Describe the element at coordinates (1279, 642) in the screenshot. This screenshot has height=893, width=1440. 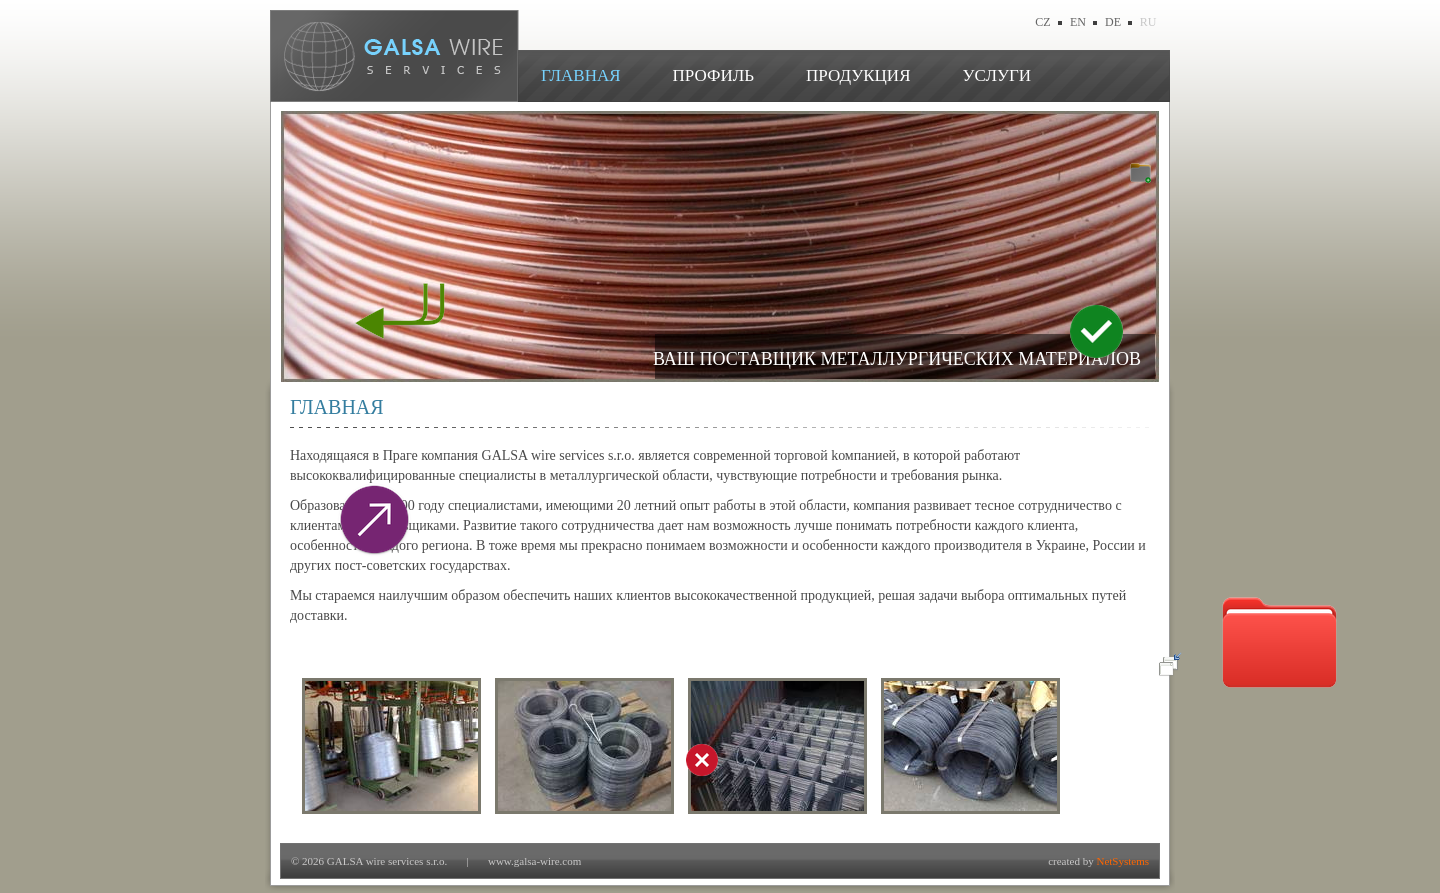
I see `open a red-labeled folder` at that location.